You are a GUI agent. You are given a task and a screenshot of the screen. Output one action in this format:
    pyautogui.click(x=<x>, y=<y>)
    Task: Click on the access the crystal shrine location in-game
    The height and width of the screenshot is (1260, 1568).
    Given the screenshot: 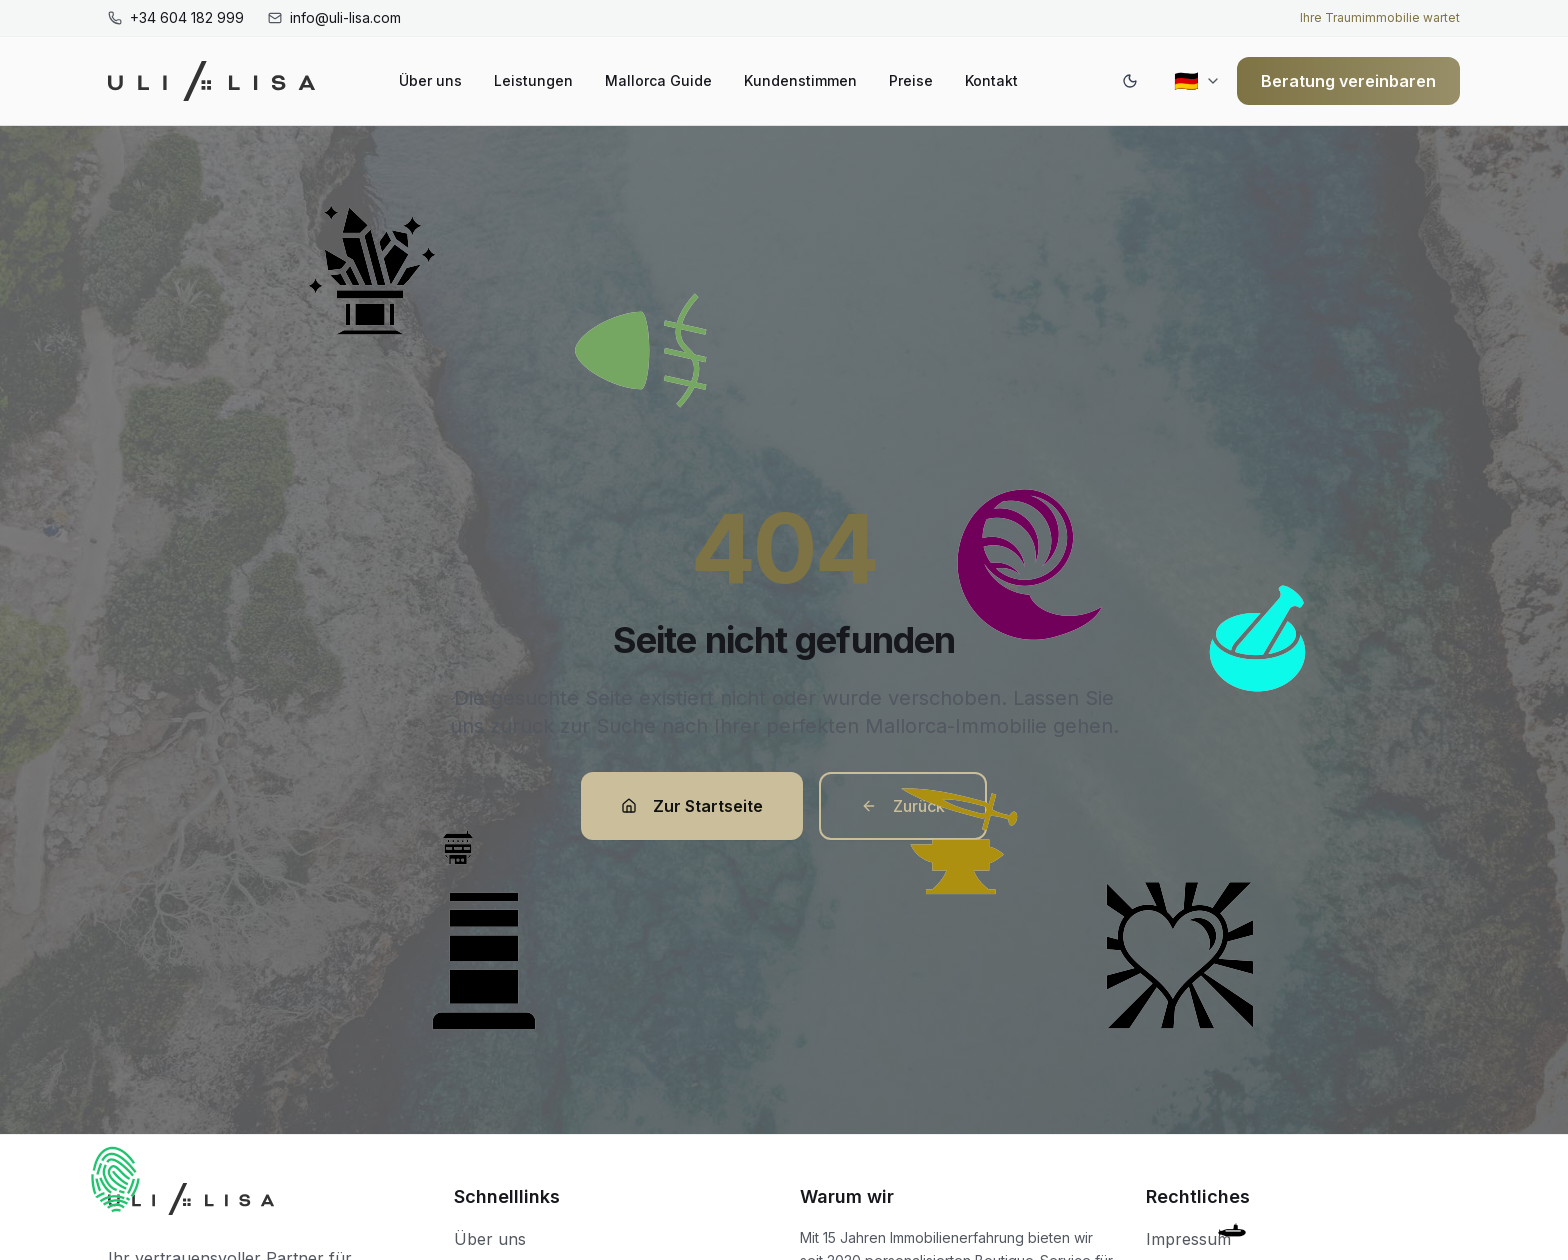 What is the action you would take?
    pyautogui.click(x=370, y=270)
    